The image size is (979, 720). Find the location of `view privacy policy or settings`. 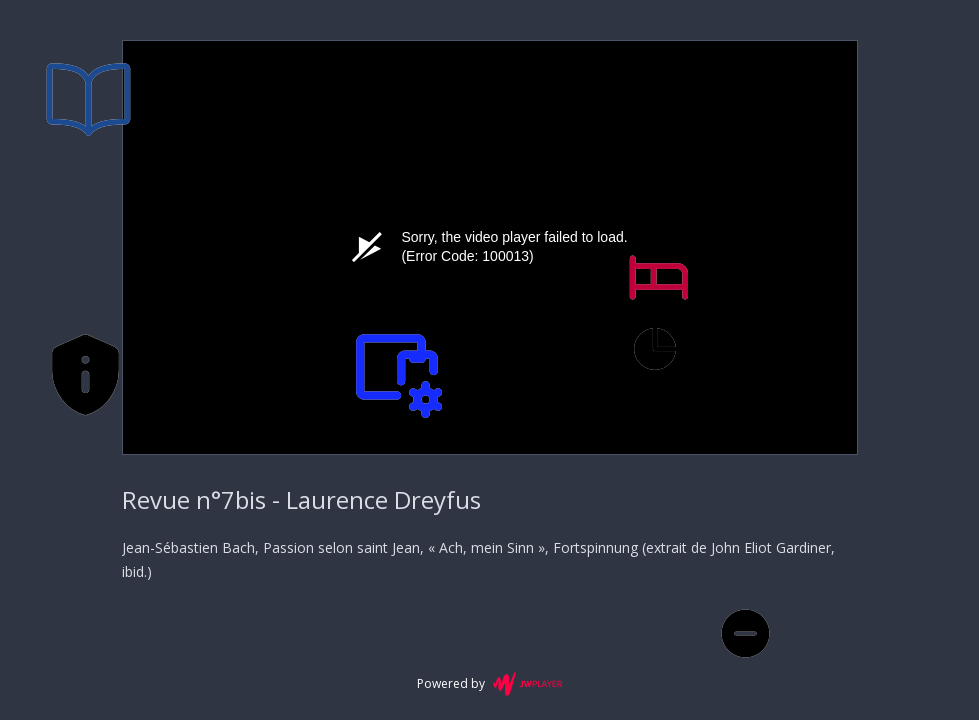

view privacy policy or settings is located at coordinates (85, 374).